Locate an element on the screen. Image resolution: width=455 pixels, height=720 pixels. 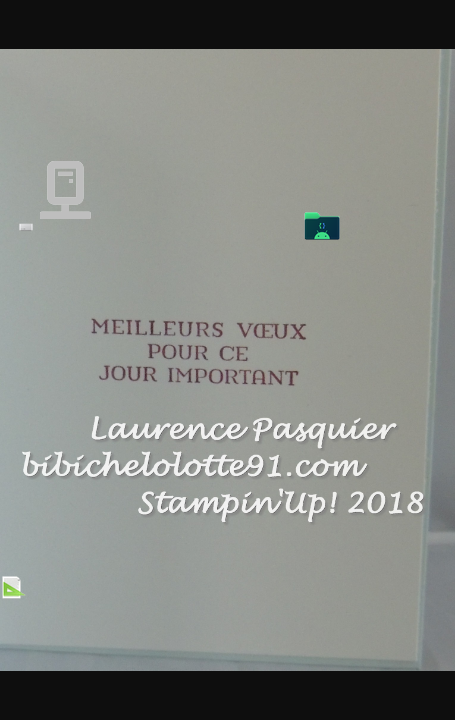
access network server settings is located at coordinates (69, 190).